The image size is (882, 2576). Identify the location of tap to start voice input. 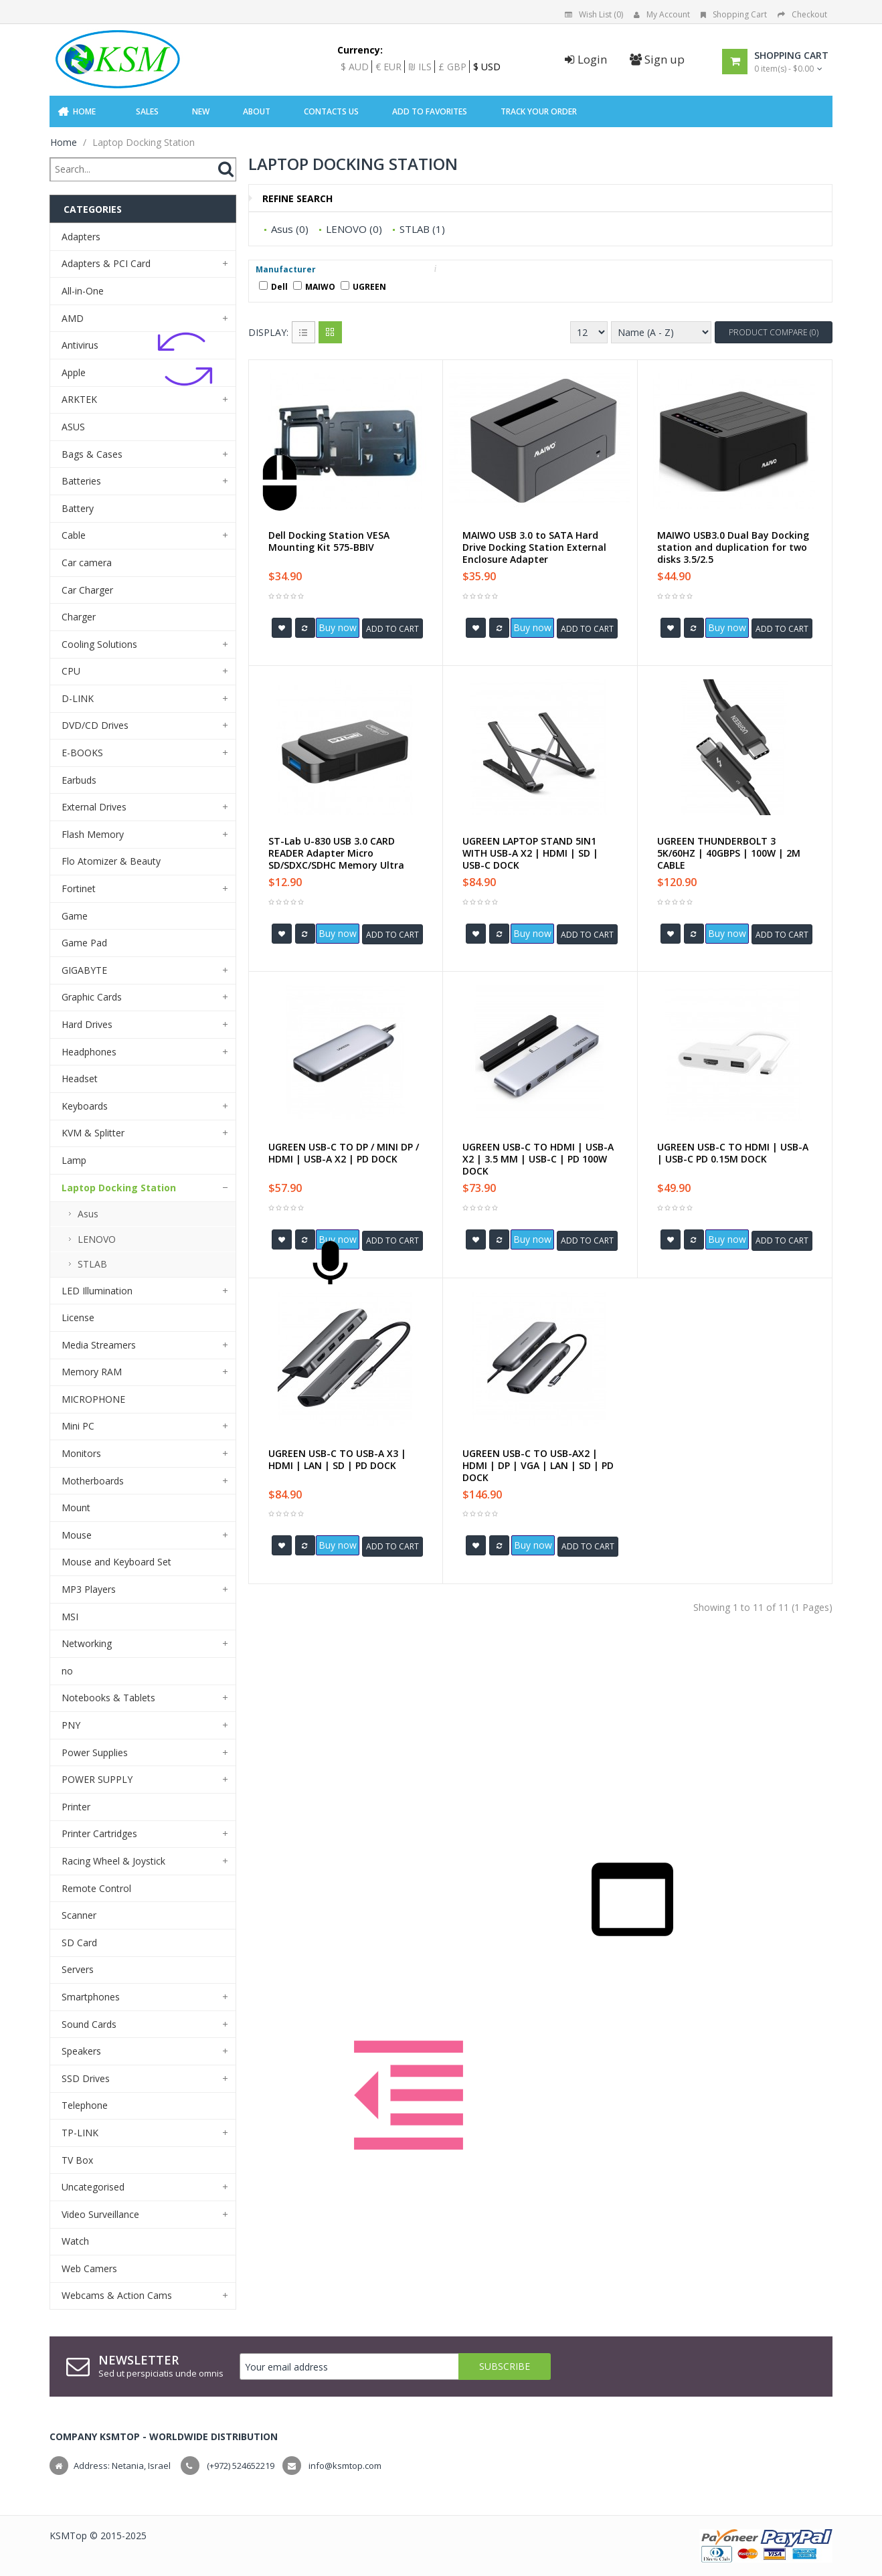
(330, 1262).